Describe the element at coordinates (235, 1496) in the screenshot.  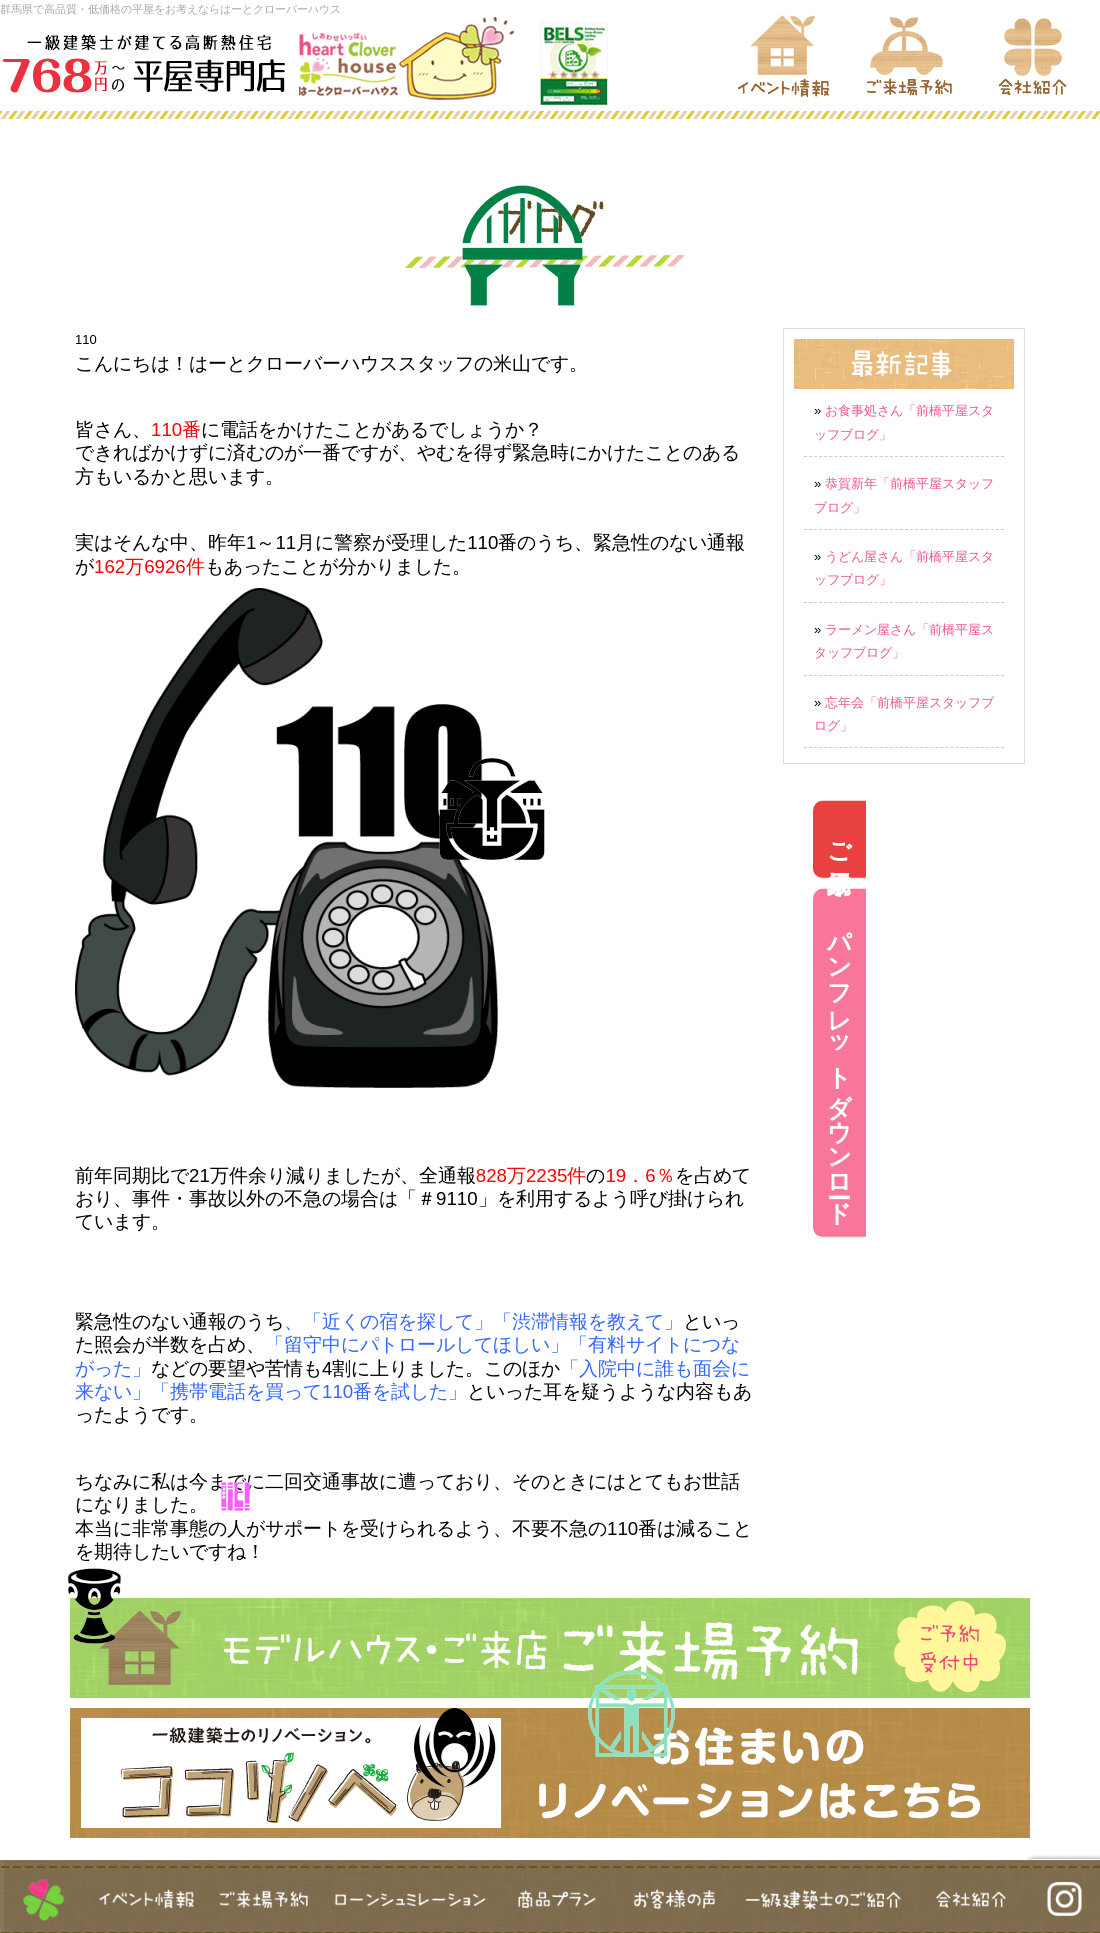
I see `access your library or book collection` at that location.